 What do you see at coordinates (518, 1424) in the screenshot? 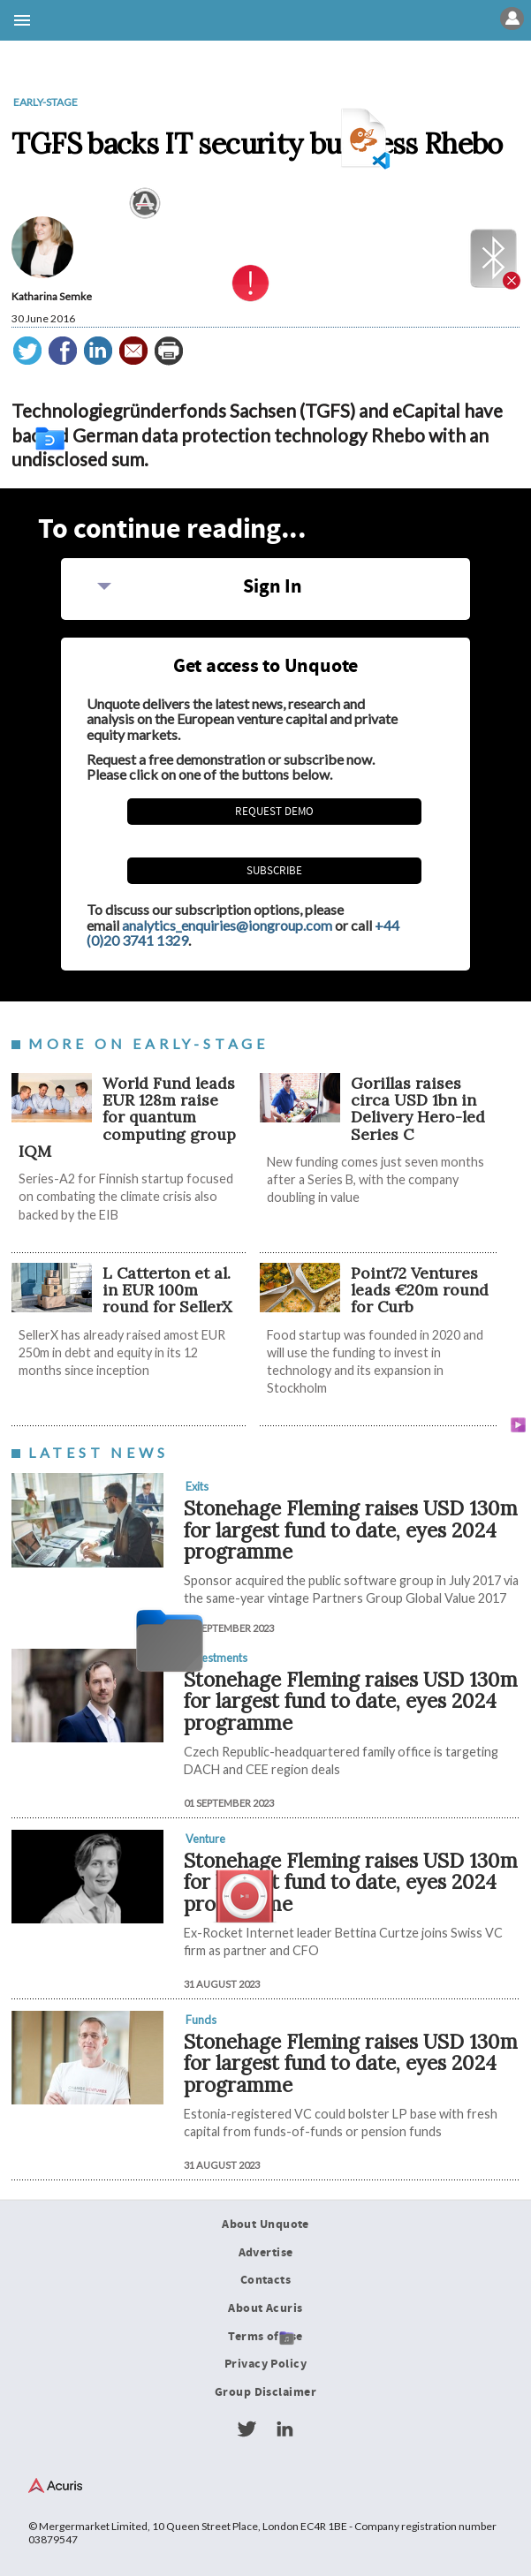
I see `access audio and video codec settings` at bounding box center [518, 1424].